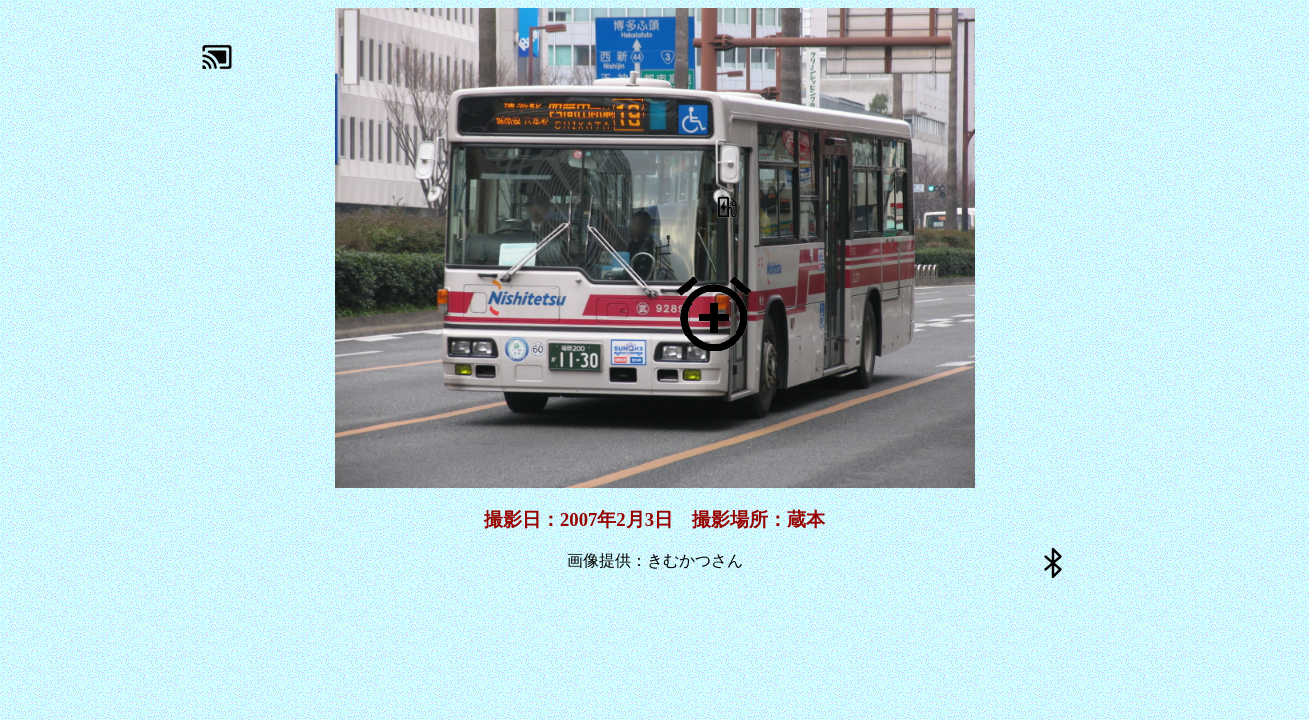  Describe the element at coordinates (217, 57) in the screenshot. I see `indicates active connection to a casting device` at that location.